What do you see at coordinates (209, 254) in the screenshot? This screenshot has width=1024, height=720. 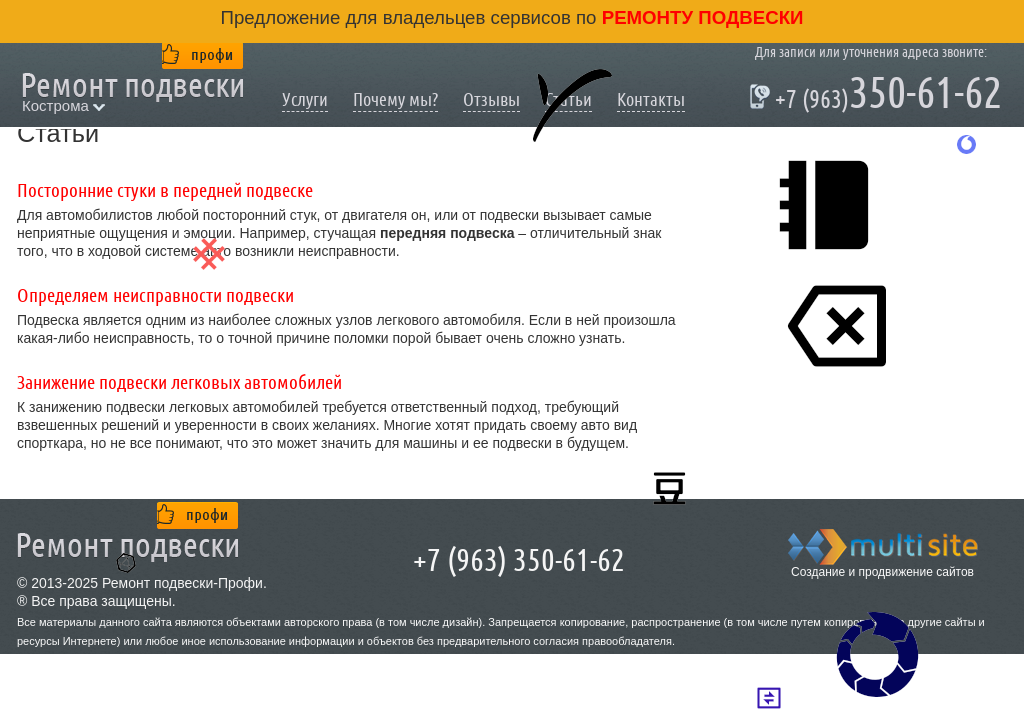 I see `open SimpleX messaging app` at bounding box center [209, 254].